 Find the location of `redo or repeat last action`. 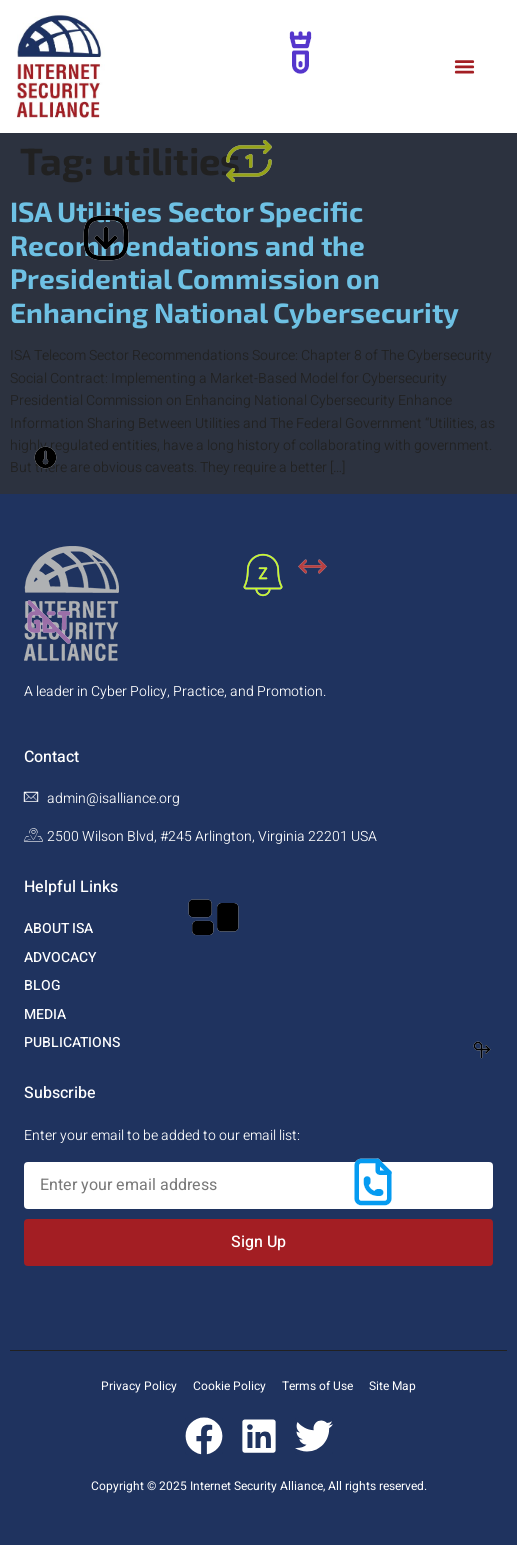

redo or repeat last action is located at coordinates (481, 1049).